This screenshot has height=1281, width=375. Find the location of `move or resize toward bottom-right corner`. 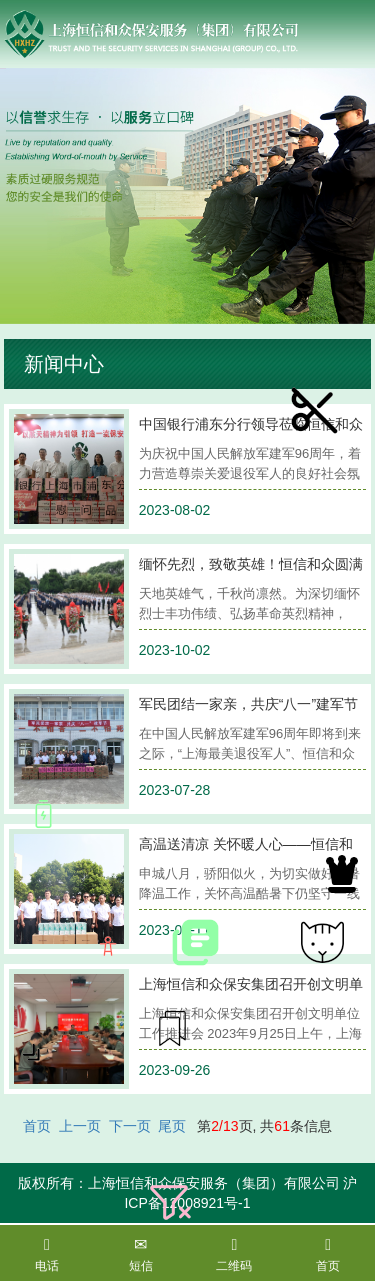

move or resize toward bottom-right corner is located at coordinates (32, 1053).